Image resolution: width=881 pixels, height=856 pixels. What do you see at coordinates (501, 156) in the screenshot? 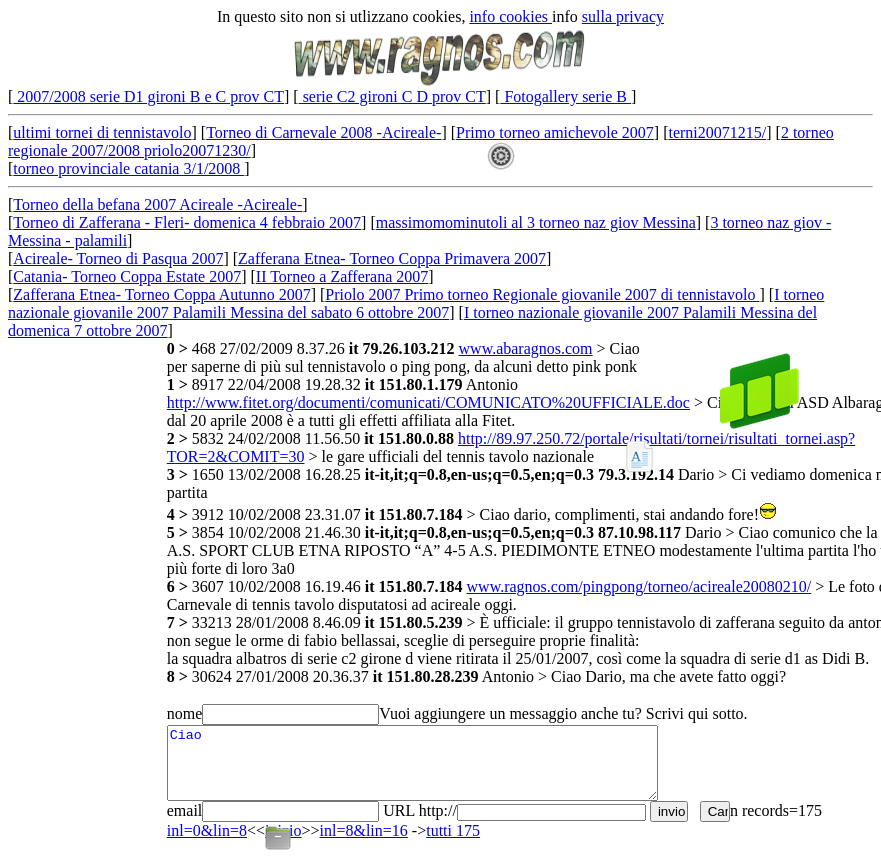
I see `open system settings` at bounding box center [501, 156].